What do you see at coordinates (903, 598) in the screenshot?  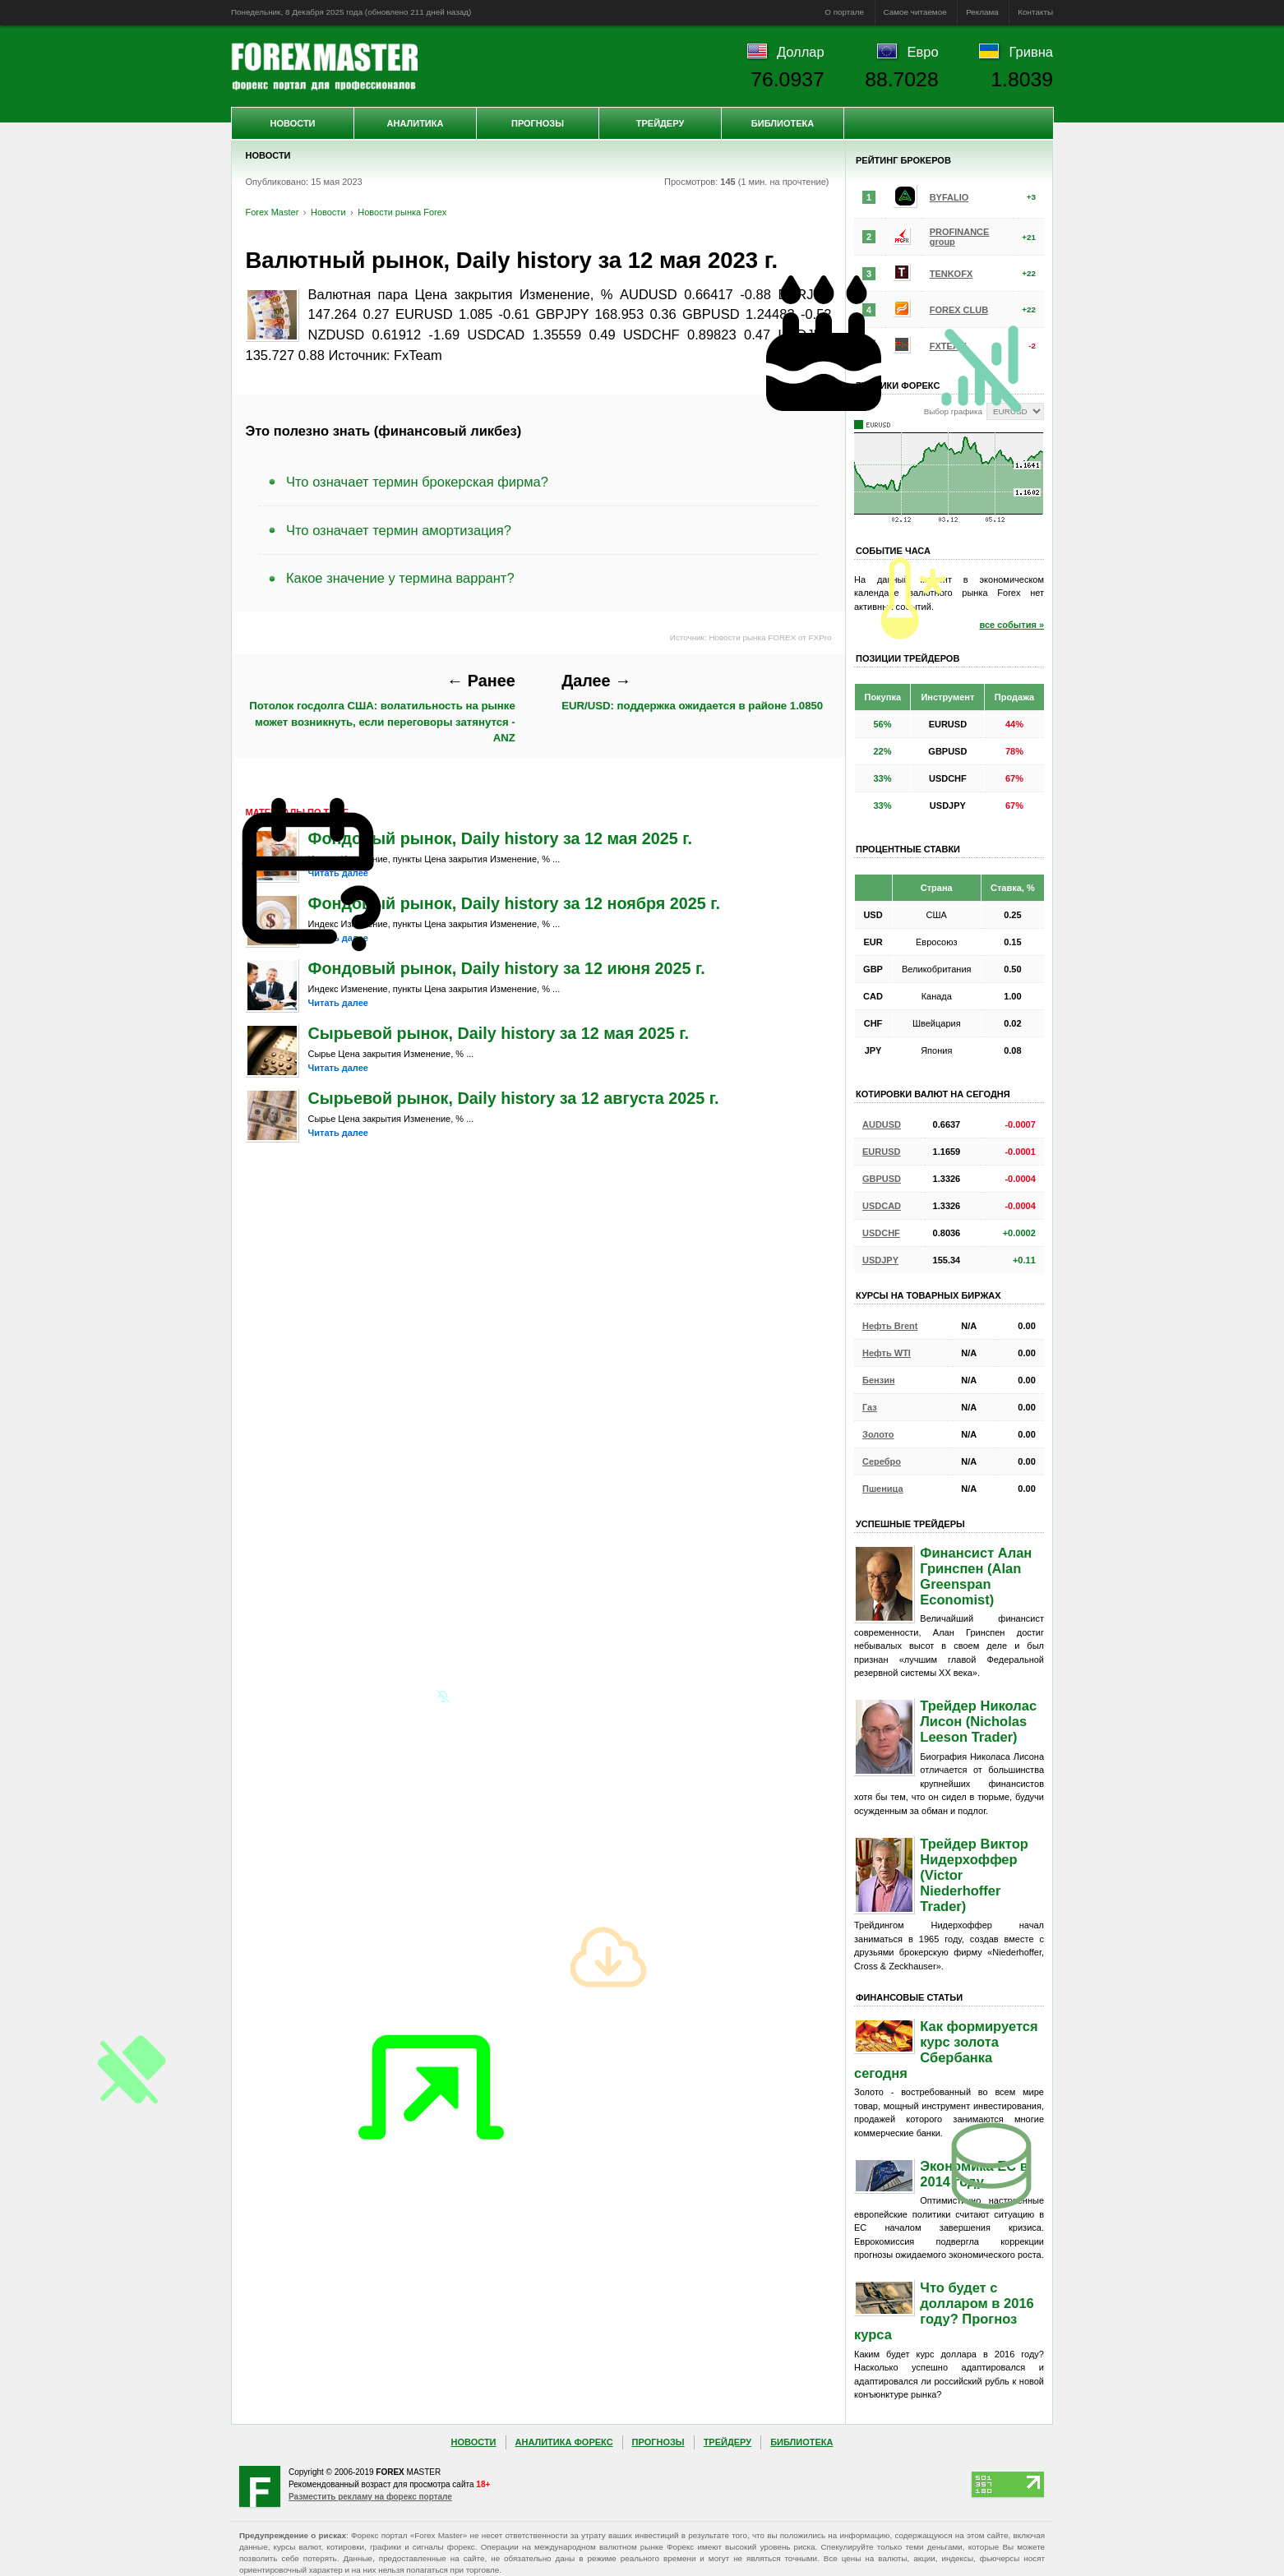 I see `indicates low temperature or cold conditions` at bounding box center [903, 598].